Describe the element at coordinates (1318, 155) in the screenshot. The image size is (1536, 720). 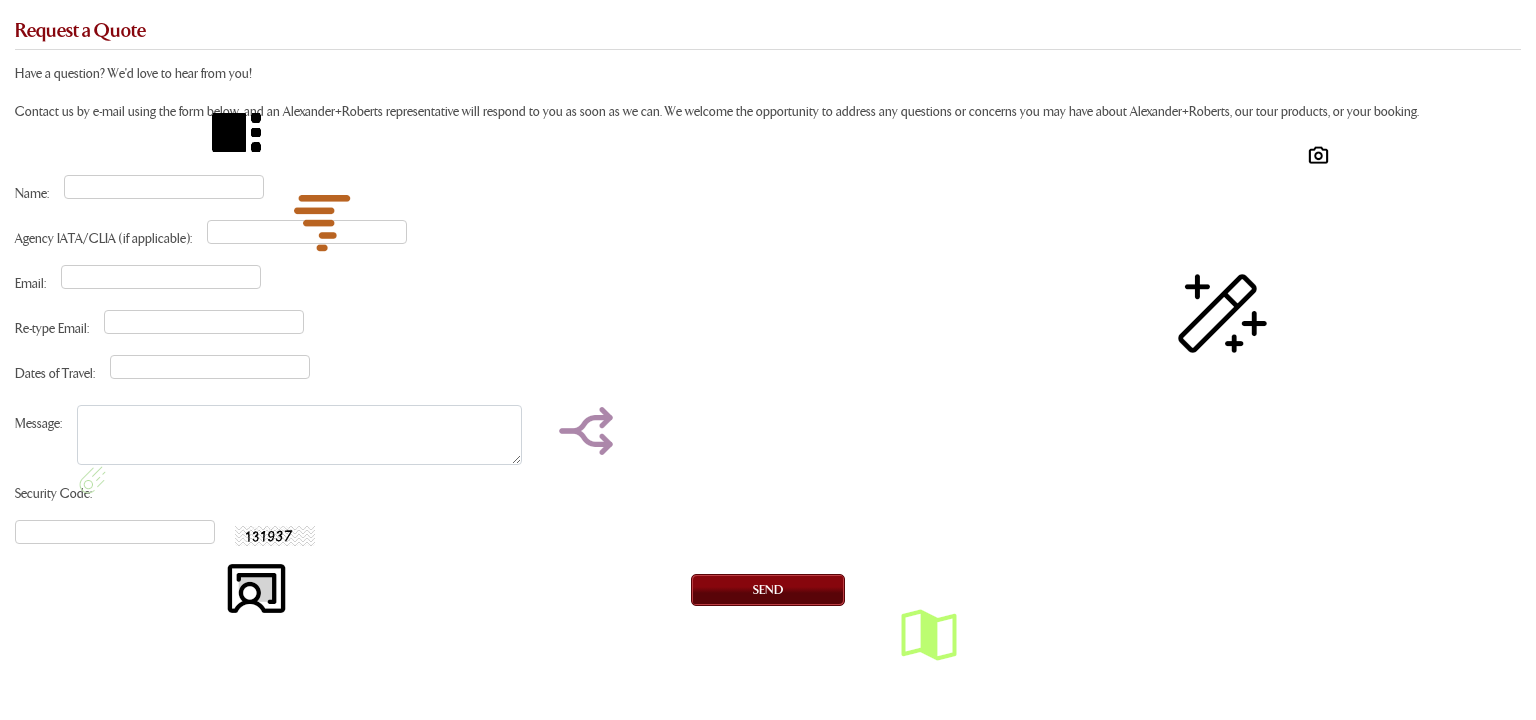
I see `take a photo` at that location.